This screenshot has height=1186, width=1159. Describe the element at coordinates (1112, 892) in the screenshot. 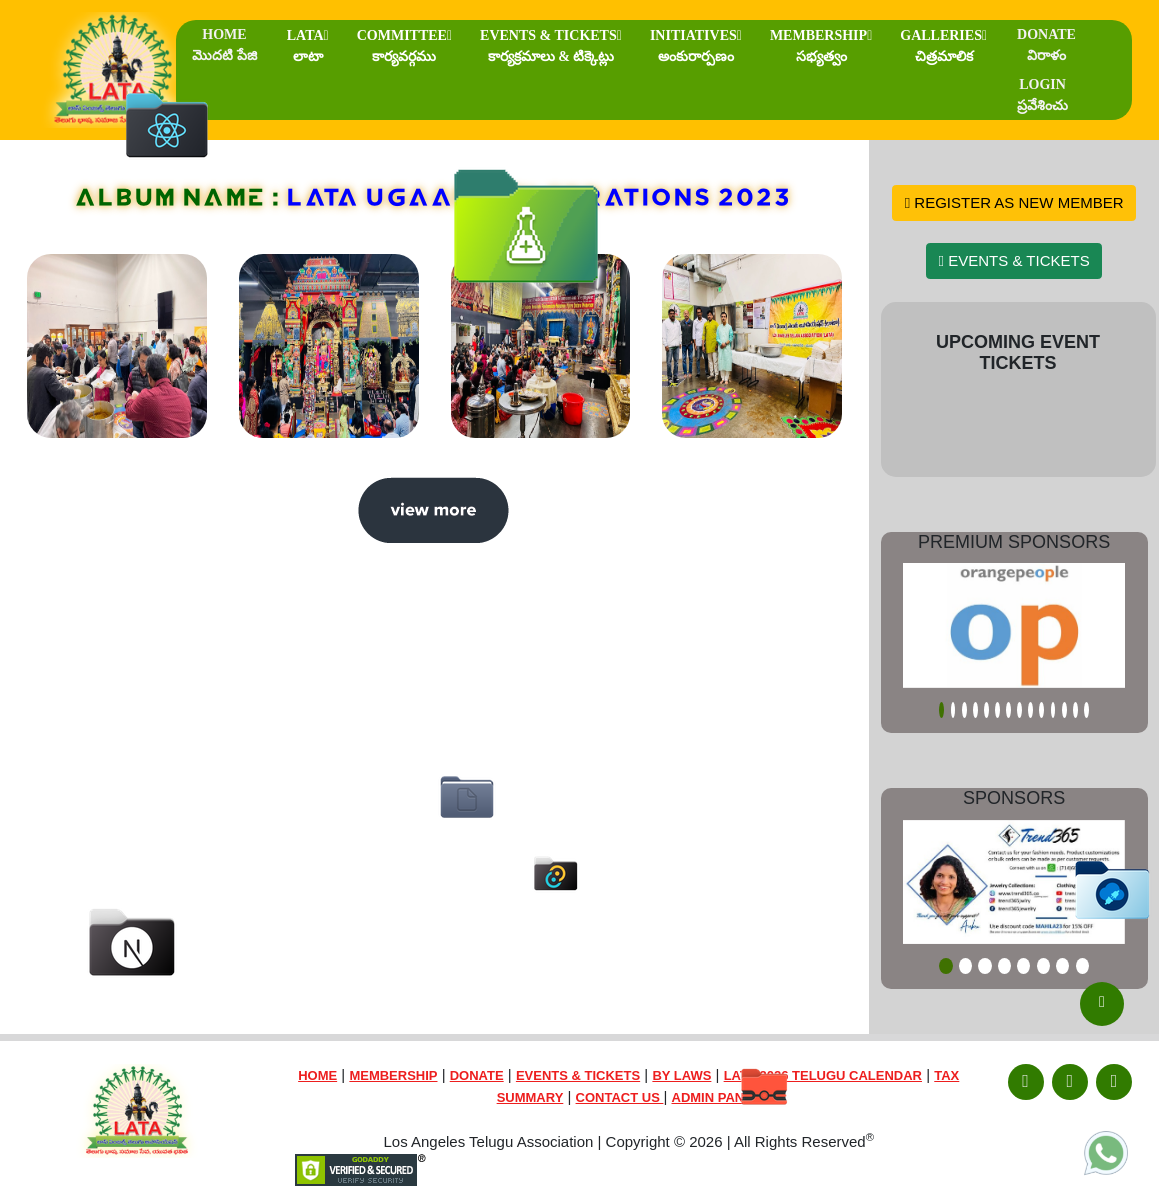

I see `open microsoft iot plug and play folder` at that location.